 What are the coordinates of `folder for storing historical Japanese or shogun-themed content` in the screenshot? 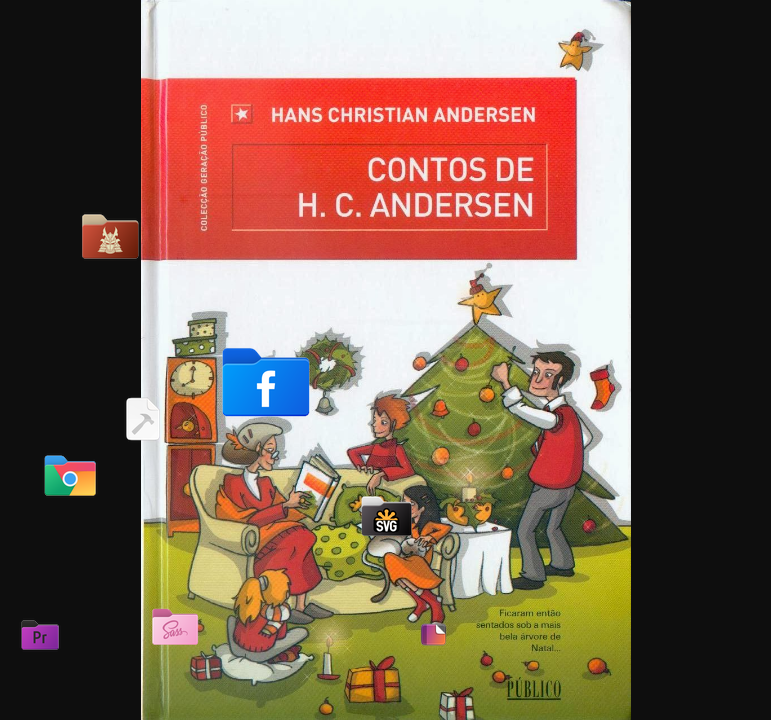 It's located at (110, 238).